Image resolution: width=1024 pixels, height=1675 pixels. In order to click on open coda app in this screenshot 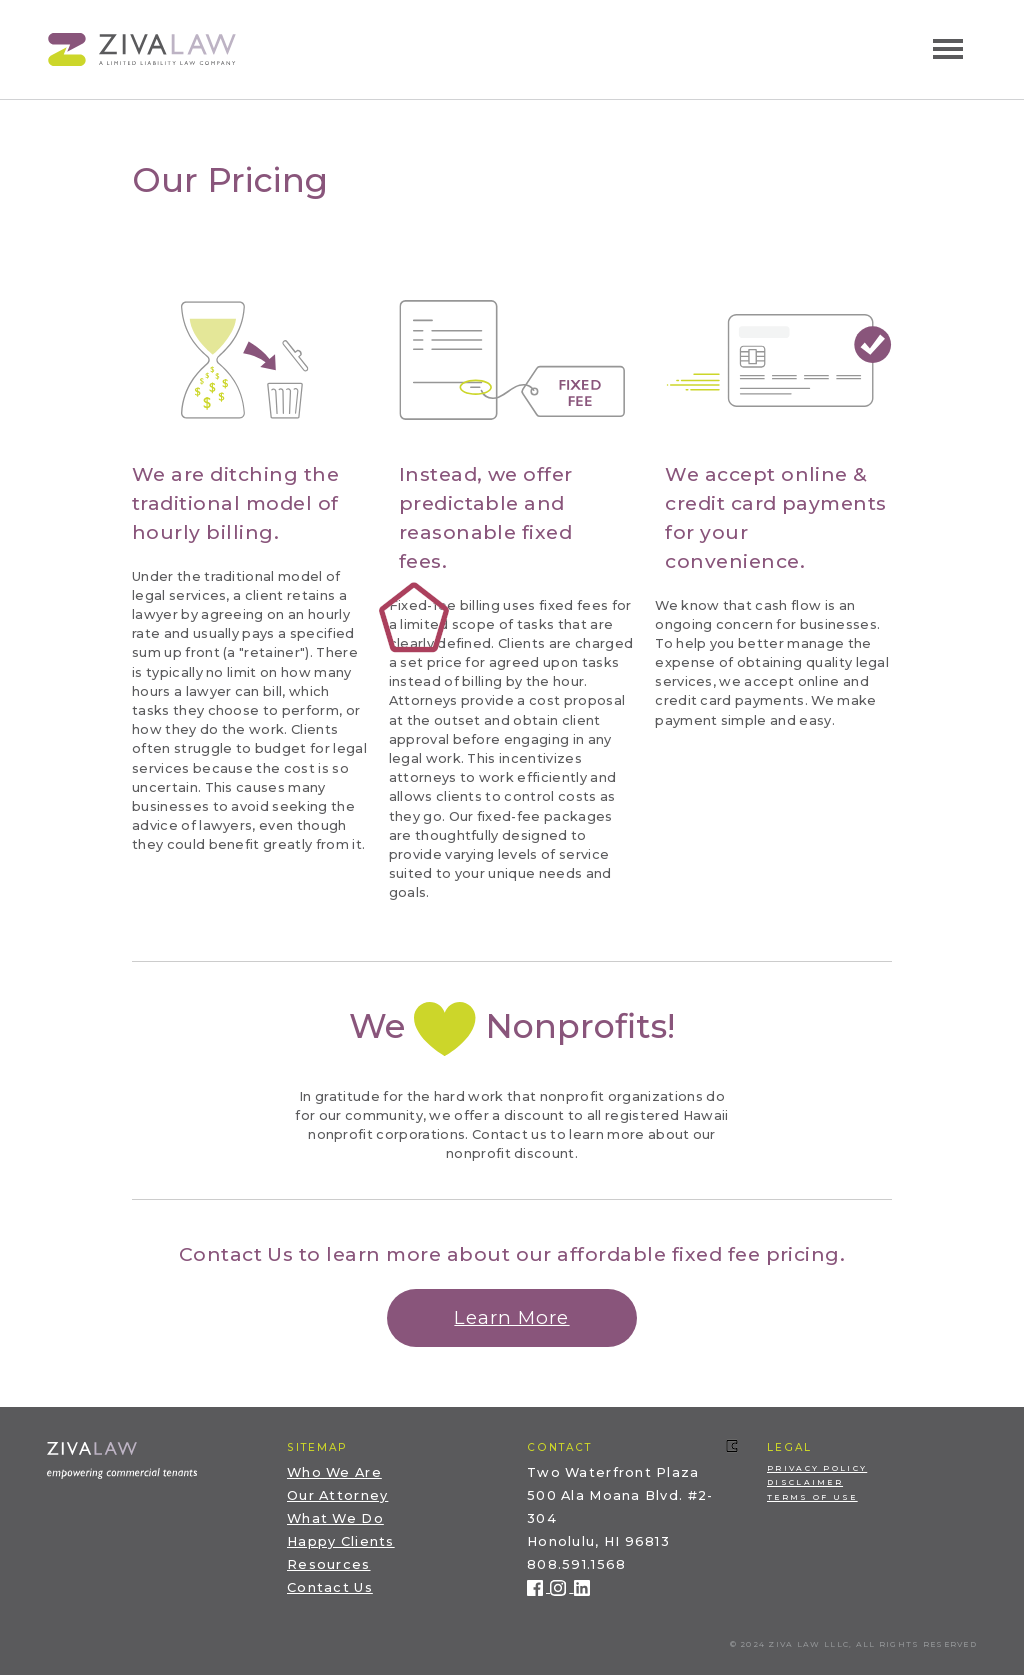, I will do `click(732, 1446)`.